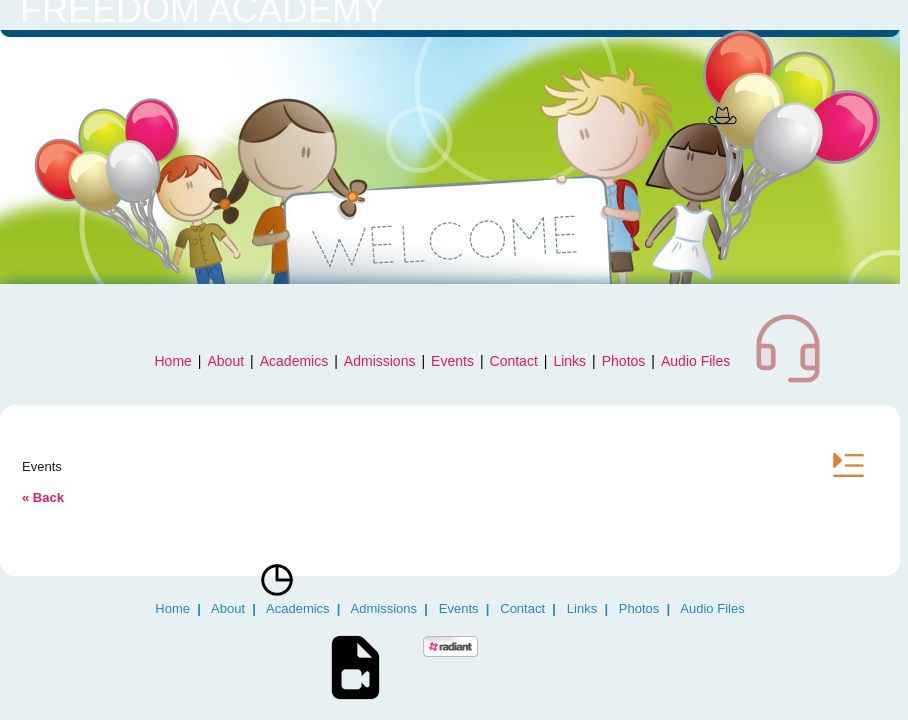 The image size is (908, 720). I want to click on view analytics or statistics breakdown, so click(277, 580).